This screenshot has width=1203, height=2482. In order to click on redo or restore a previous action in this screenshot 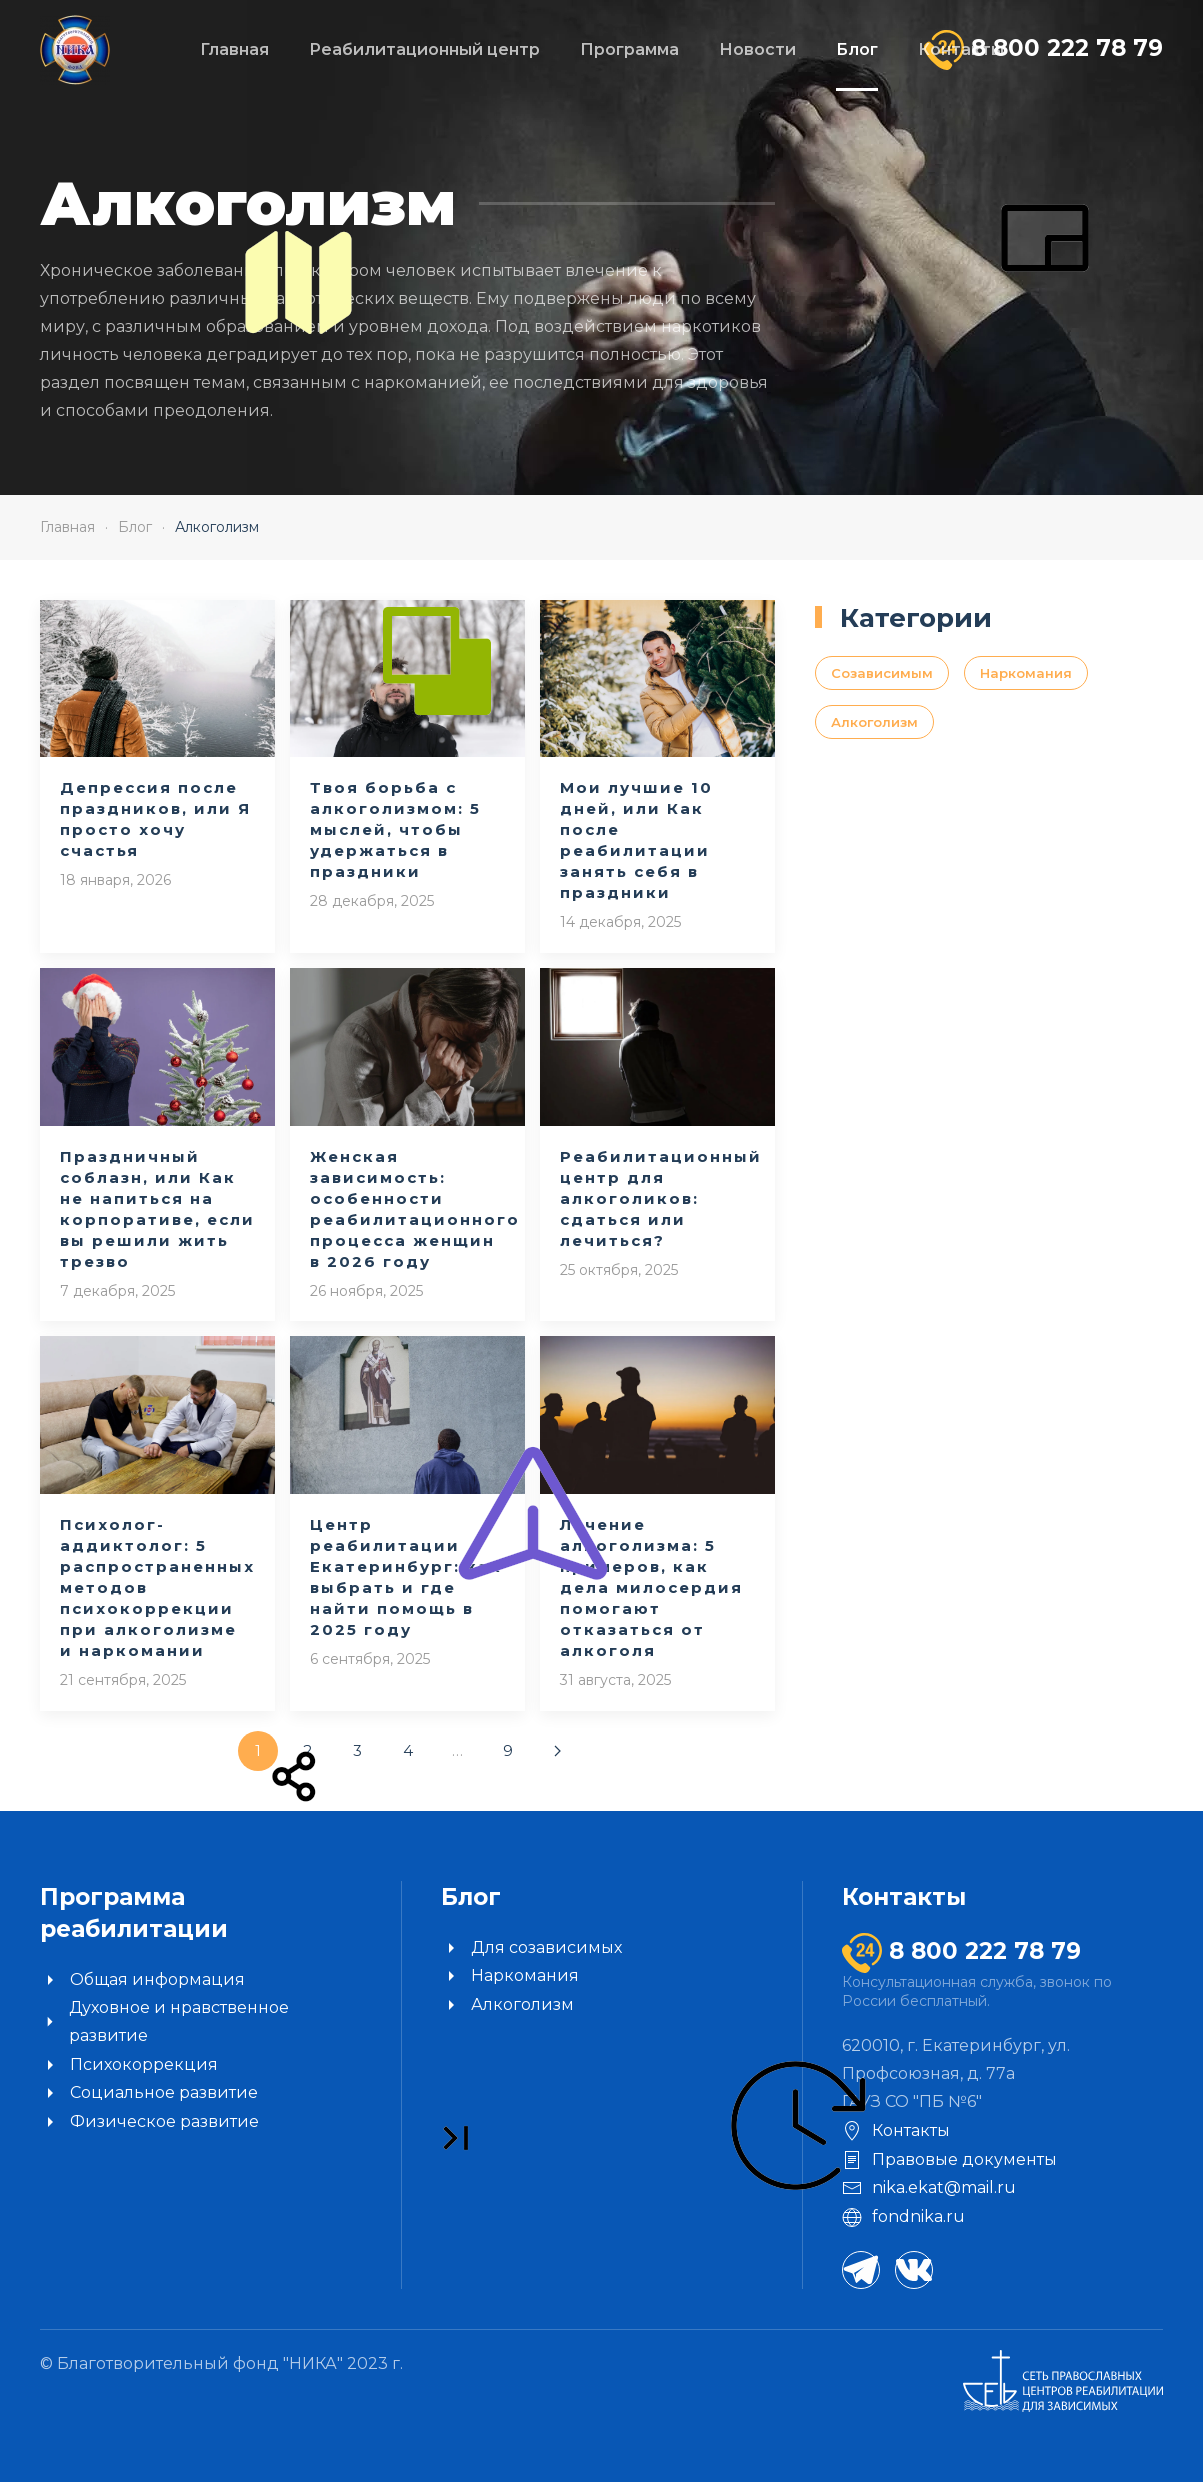, I will do `click(795, 2125)`.